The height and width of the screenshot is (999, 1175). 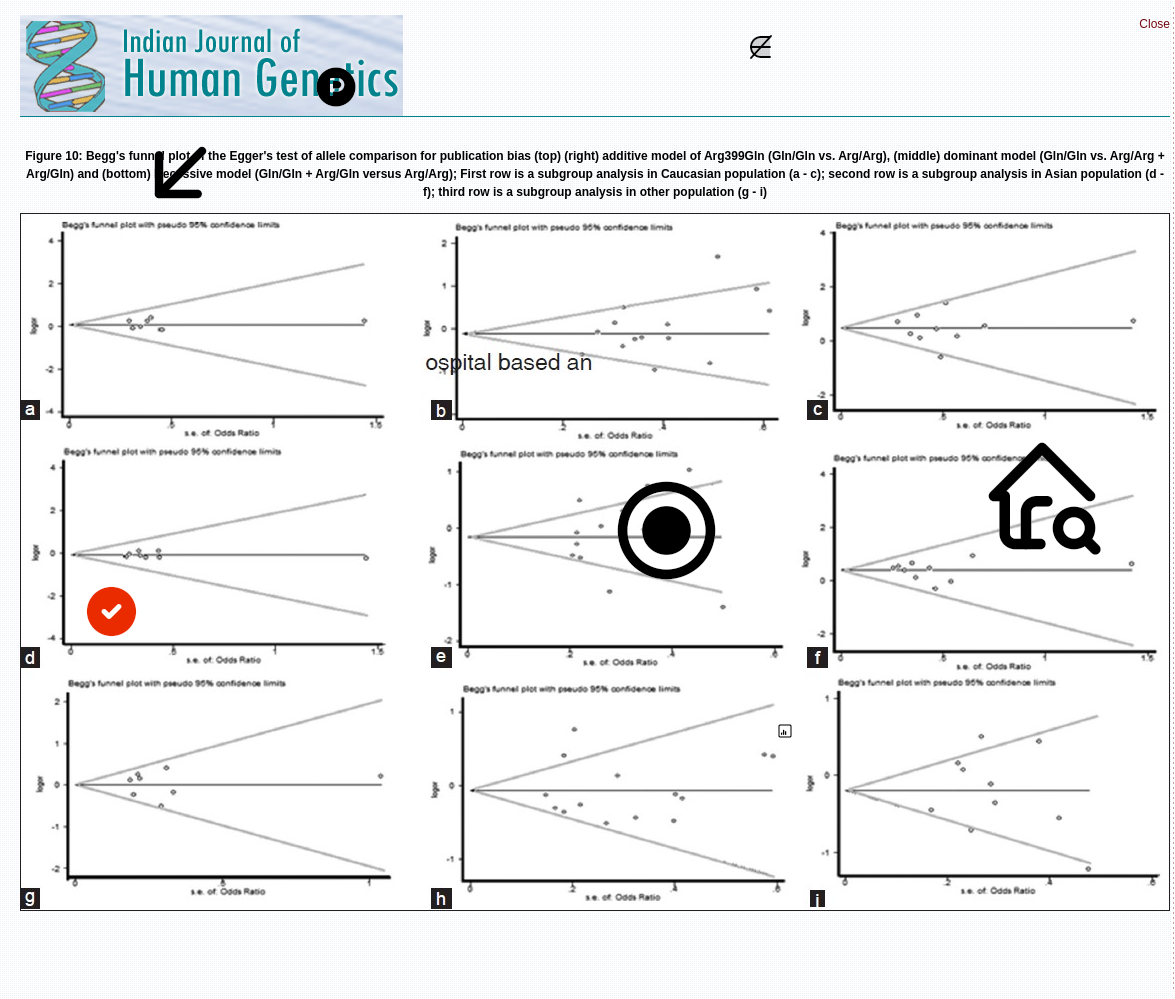 I want to click on align content to bottom-left of container, so click(x=785, y=731).